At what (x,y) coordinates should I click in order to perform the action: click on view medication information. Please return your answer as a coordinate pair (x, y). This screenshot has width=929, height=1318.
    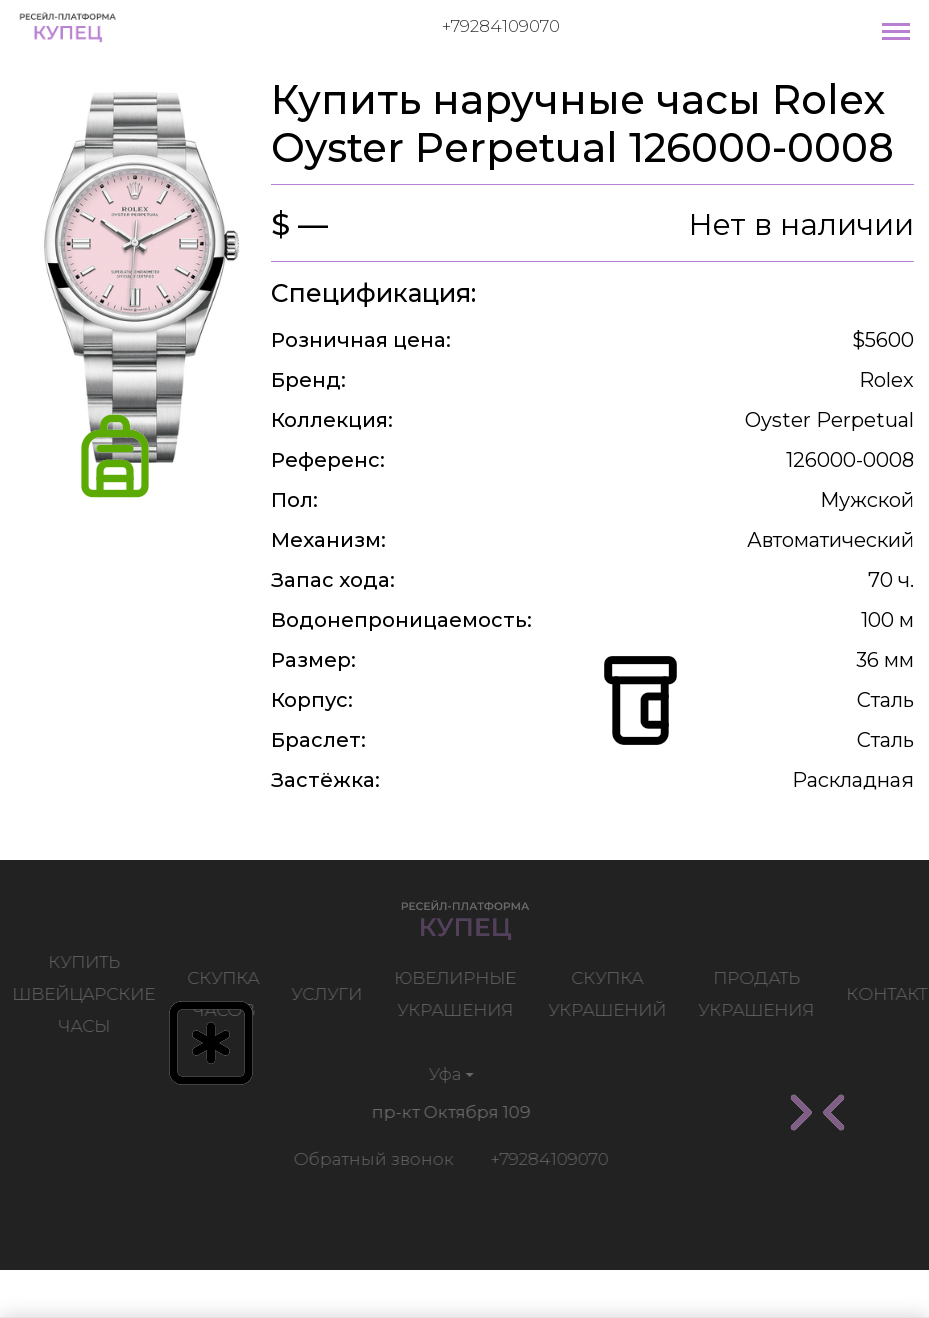
    Looking at the image, I should click on (640, 700).